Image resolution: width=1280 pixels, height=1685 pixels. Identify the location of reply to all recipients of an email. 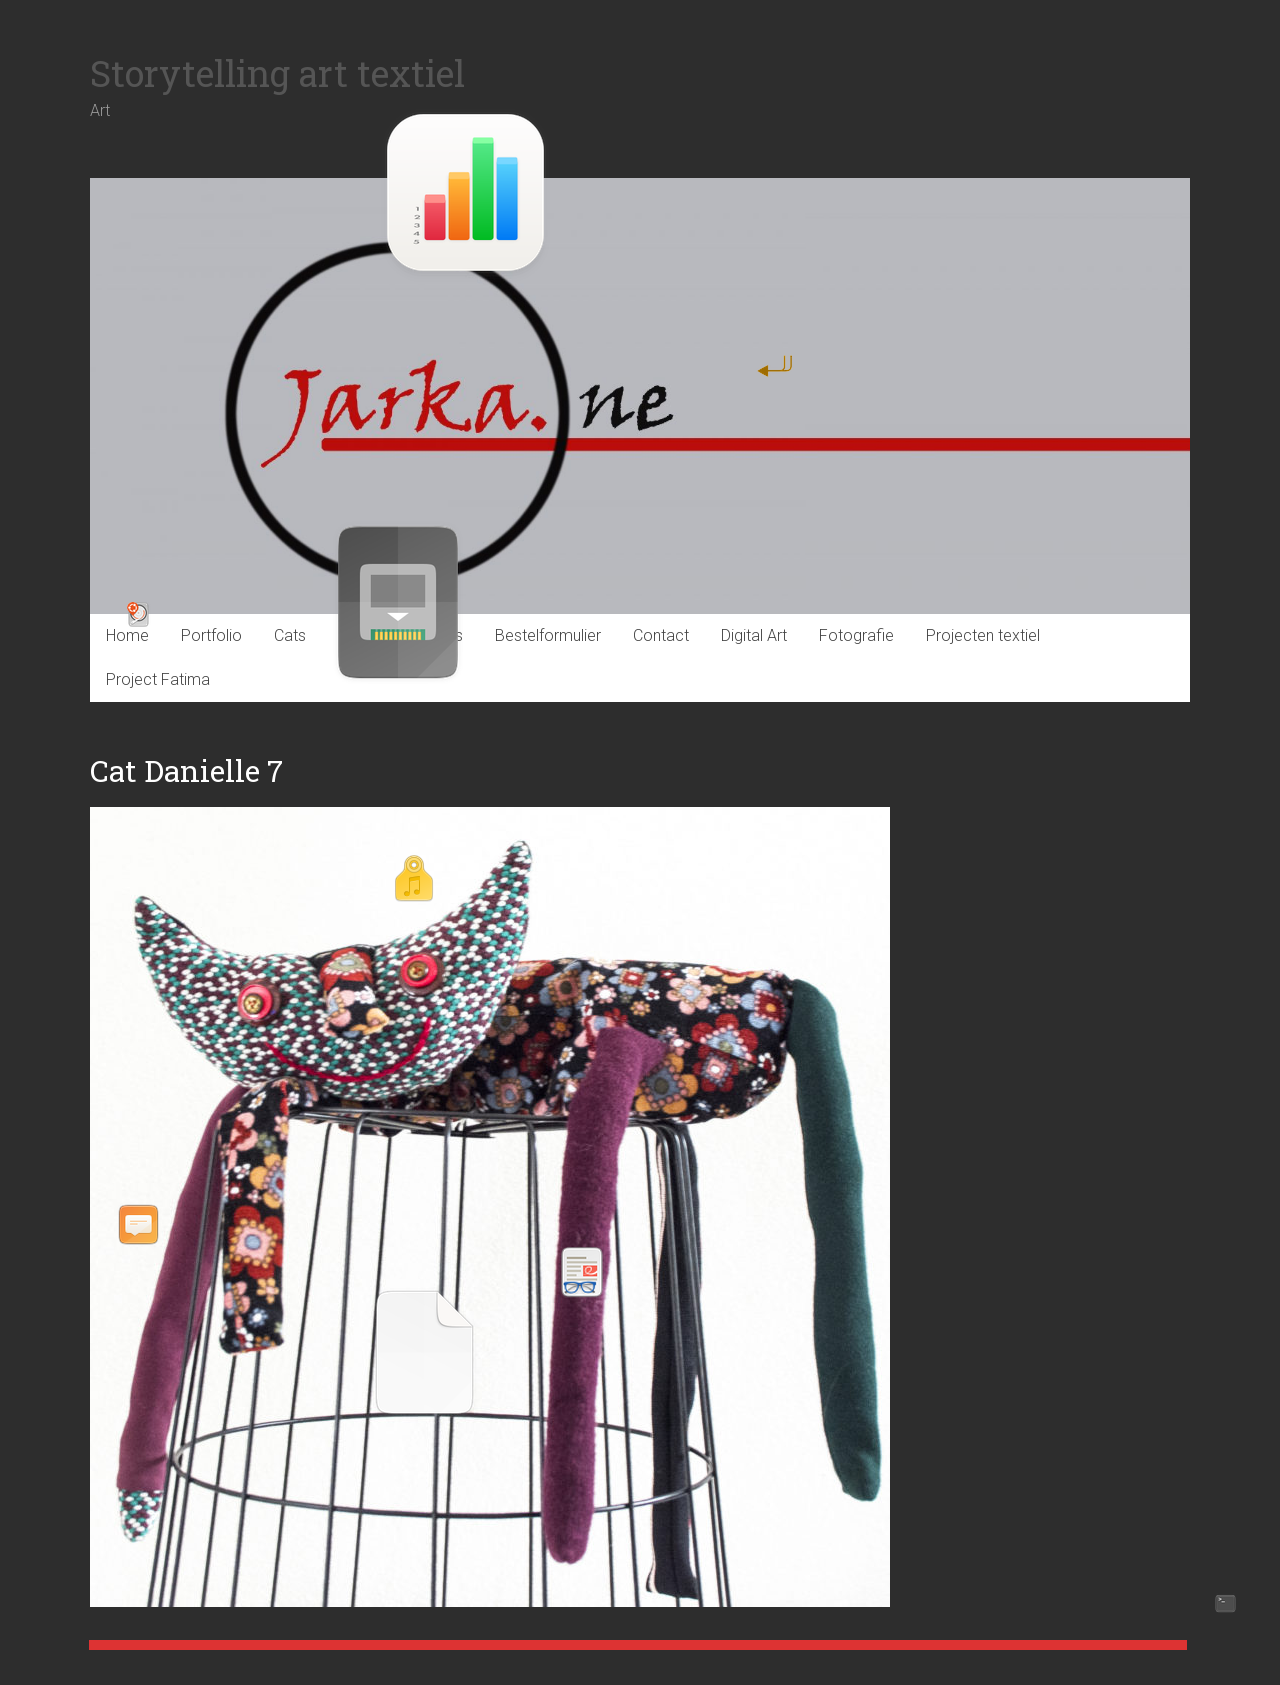
(774, 366).